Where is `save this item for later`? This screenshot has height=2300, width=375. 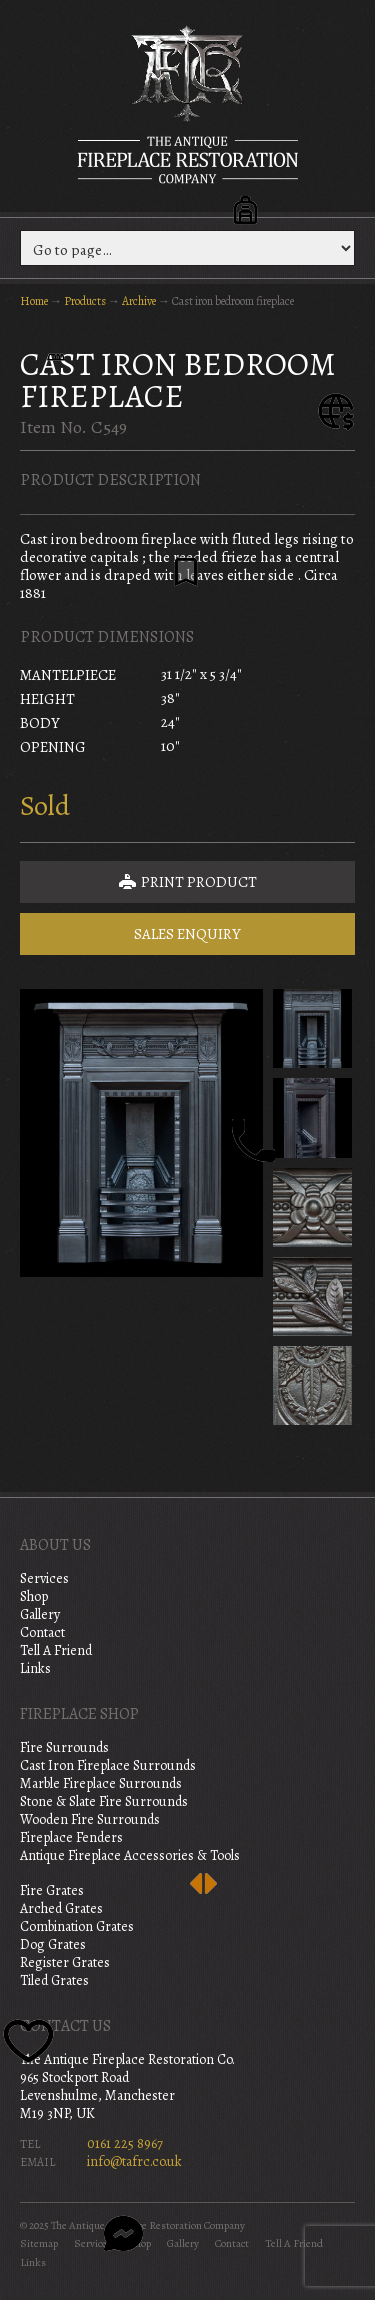 save this item for later is located at coordinates (186, 572).